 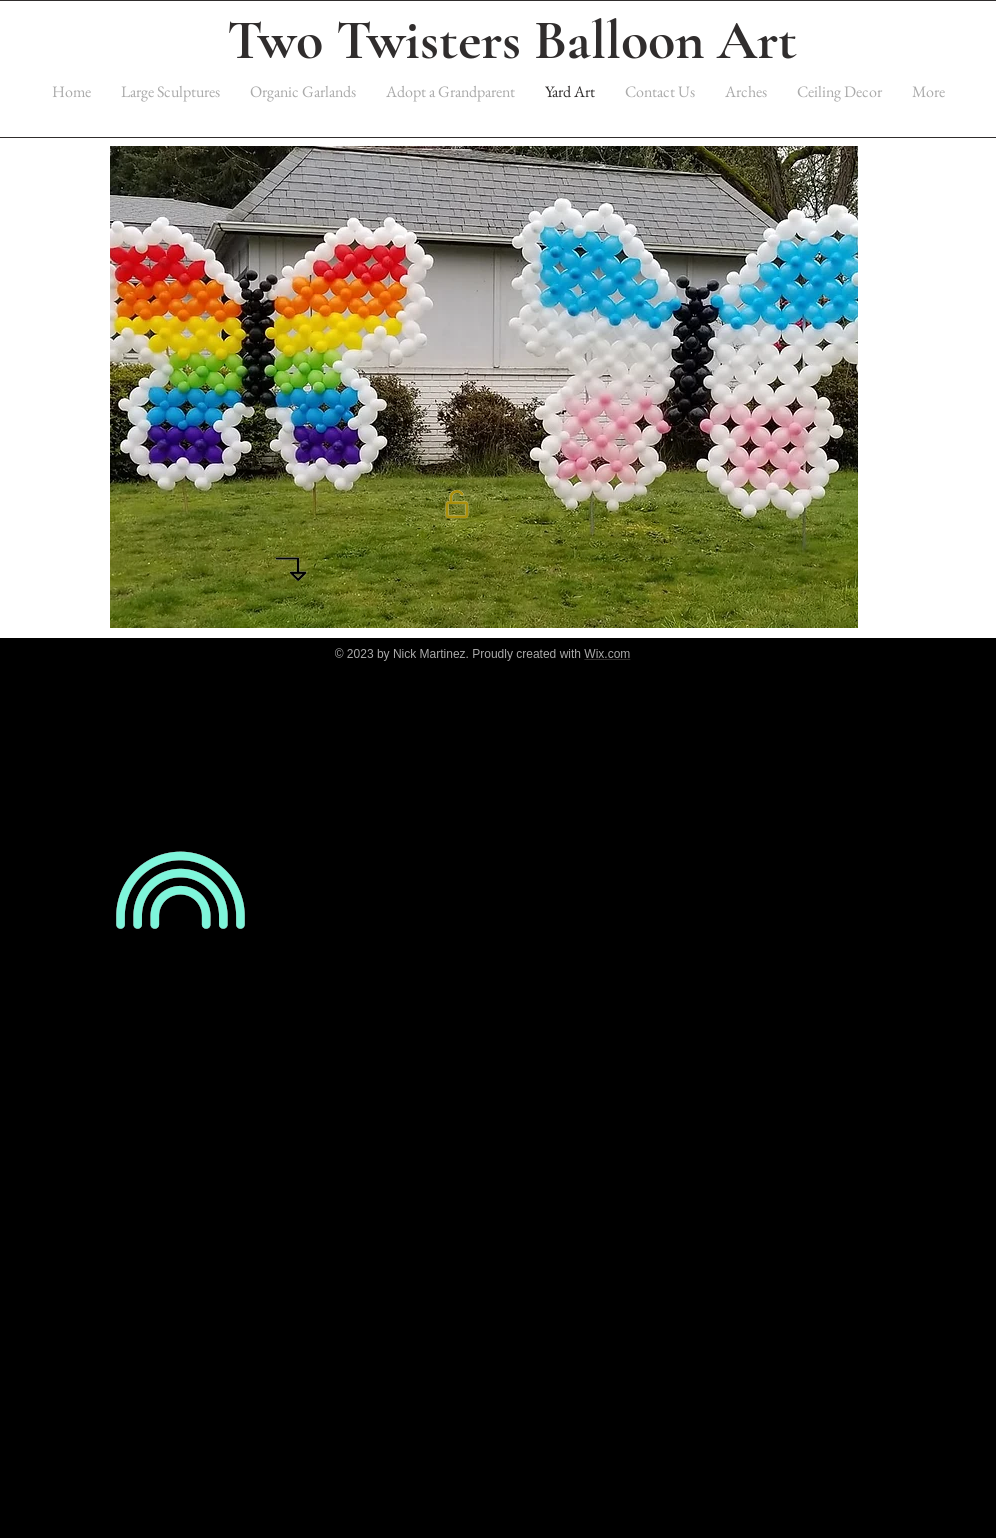 What do you see at coordinates (180, 894) in the screenshot?
I see `indicates LGBTQ+ or pride-related content` at bounding box center [180, 894].